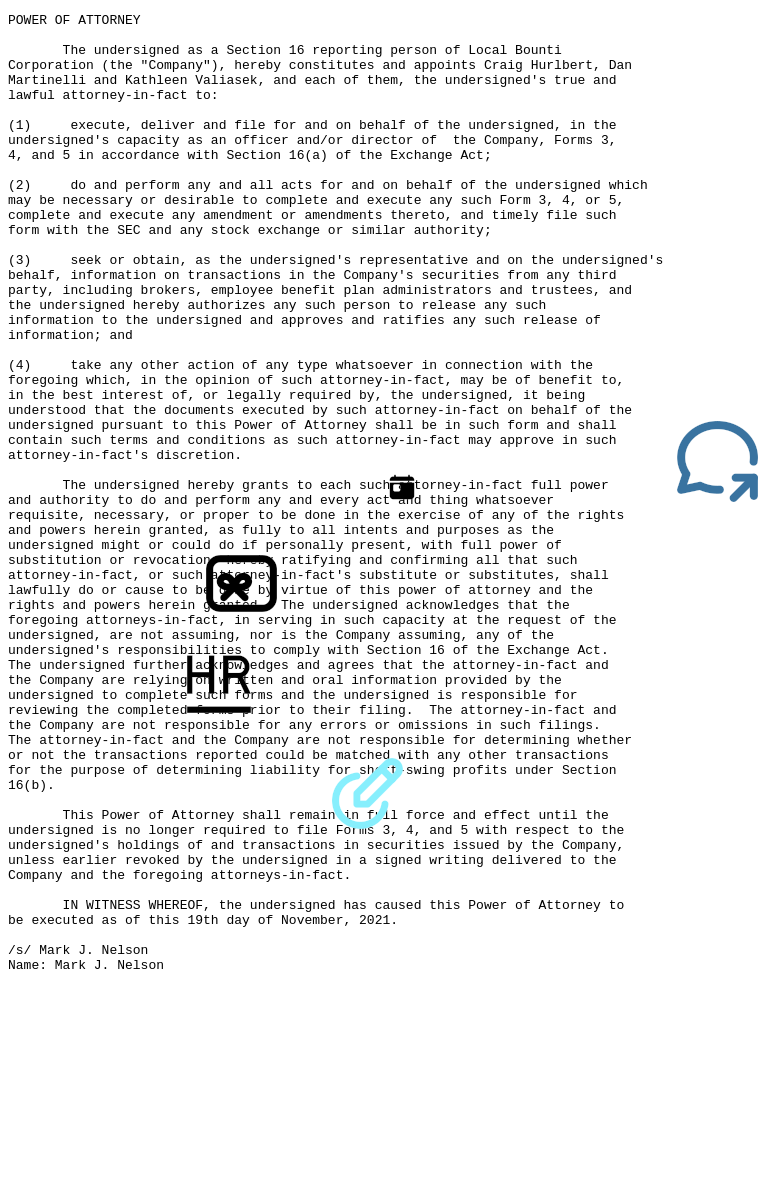  Describe the element at coordinates (219, 681) in the screenshot. I see `insert a horizontal rule or divider line` at that location.